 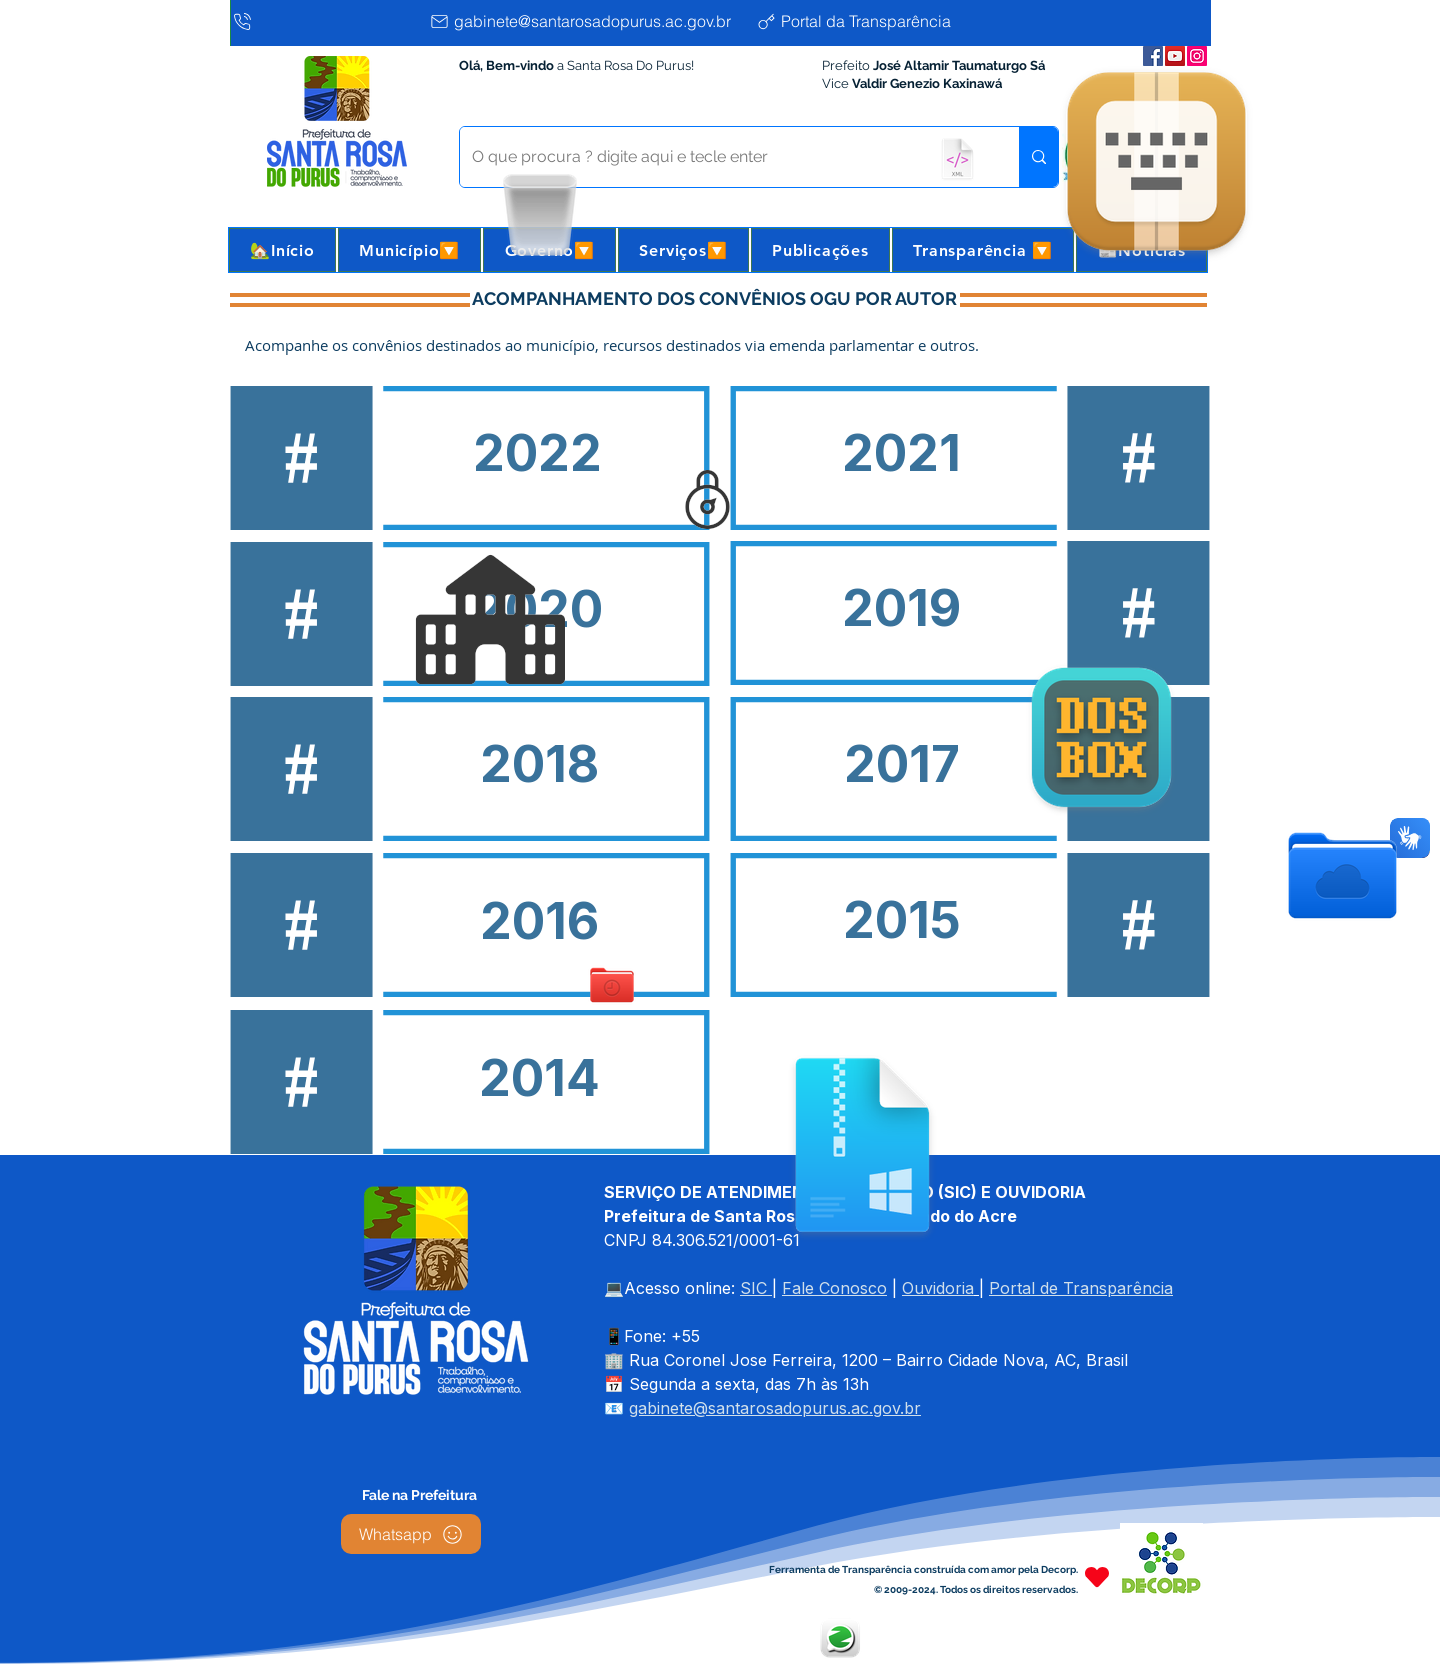 What do you see at coordinates (1342, 875) in the screenshot?
I see `access cloud-synced files and folders` at bounding box center [1342, 875].